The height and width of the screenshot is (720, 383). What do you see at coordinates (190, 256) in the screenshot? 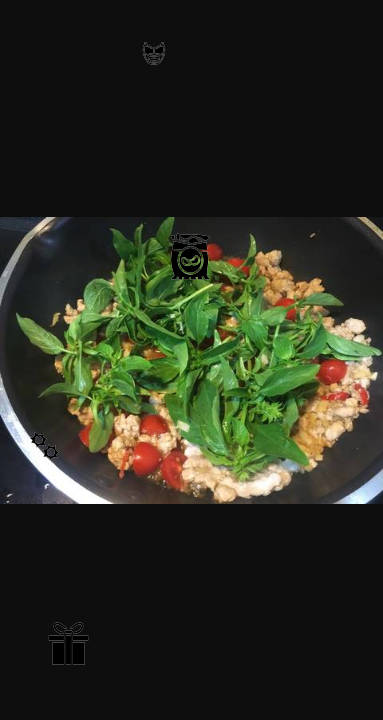
I see `snack or food item in a game inventory` at bounding box center [190, 256].